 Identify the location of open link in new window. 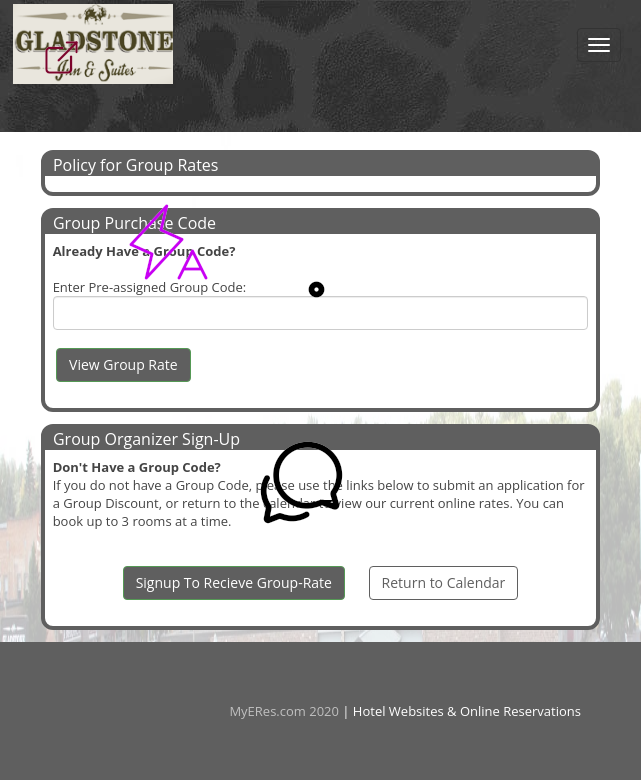
(61, 57).